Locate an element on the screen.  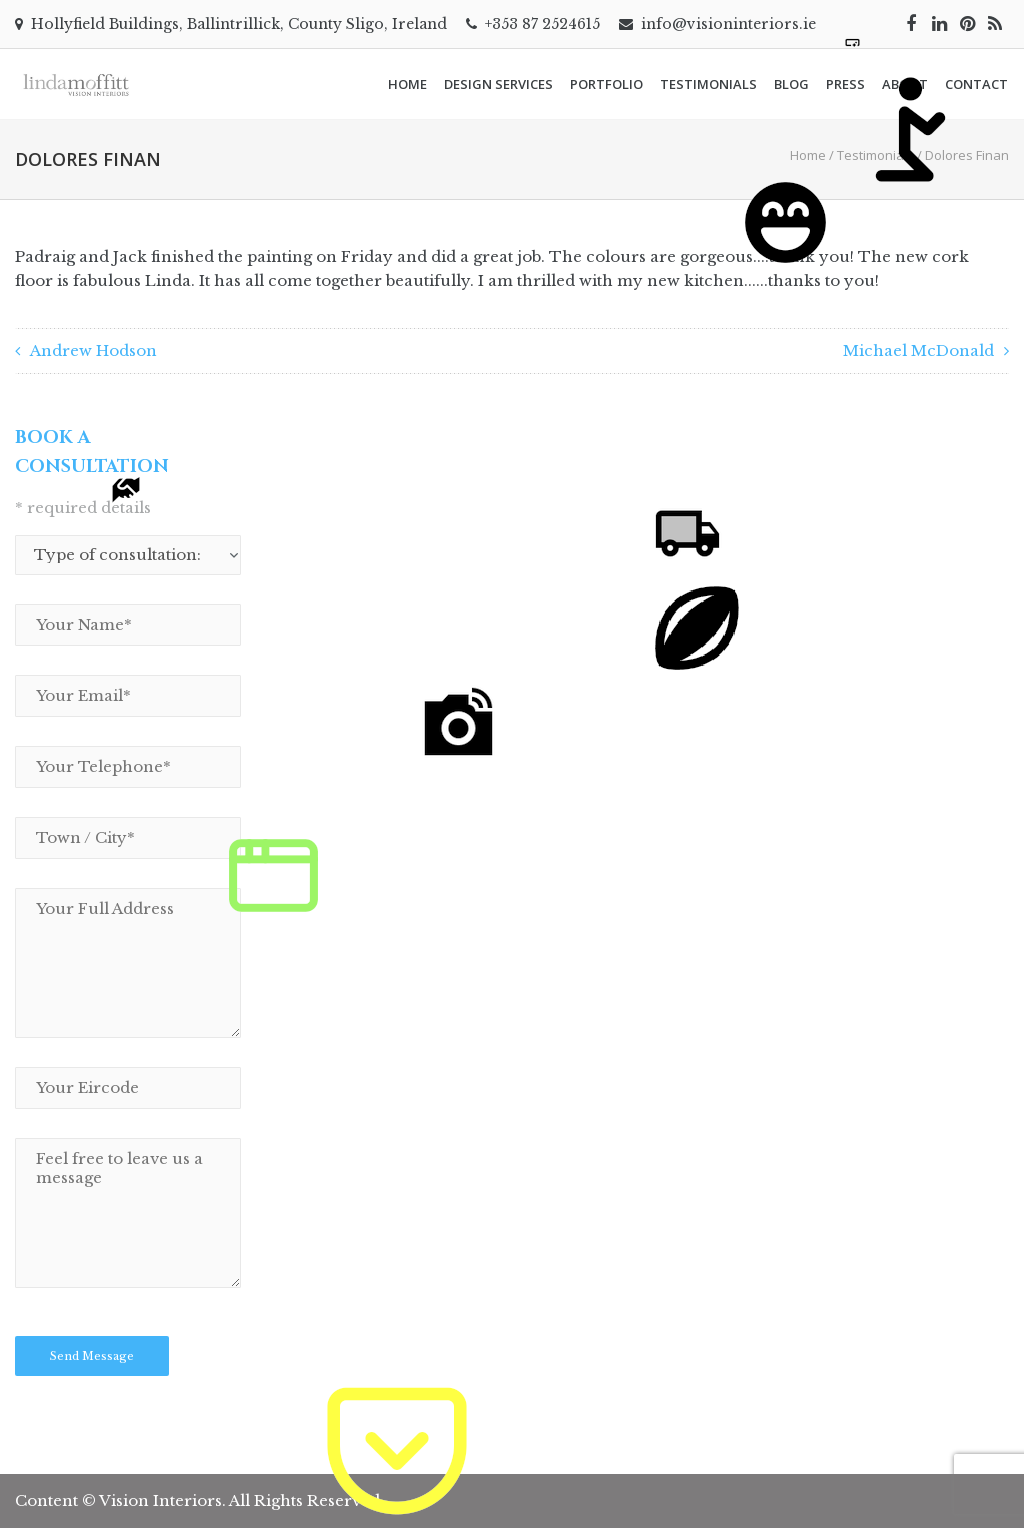
add a reaction to a message is located at coordinates (785, 222).